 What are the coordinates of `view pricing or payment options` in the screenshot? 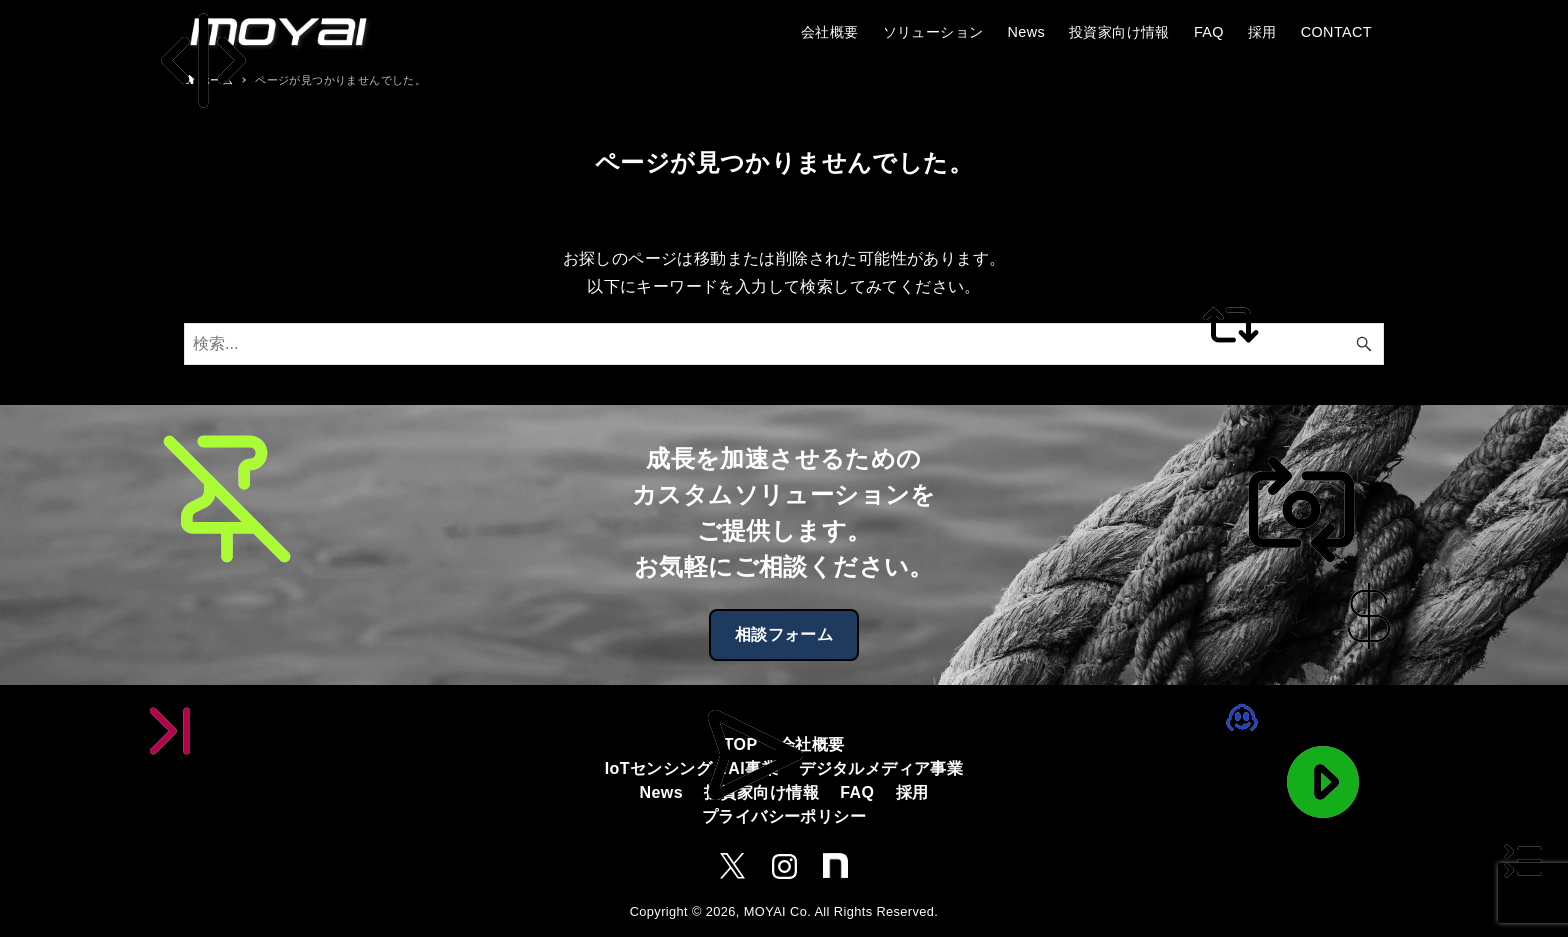 It's located at (1369, 616).